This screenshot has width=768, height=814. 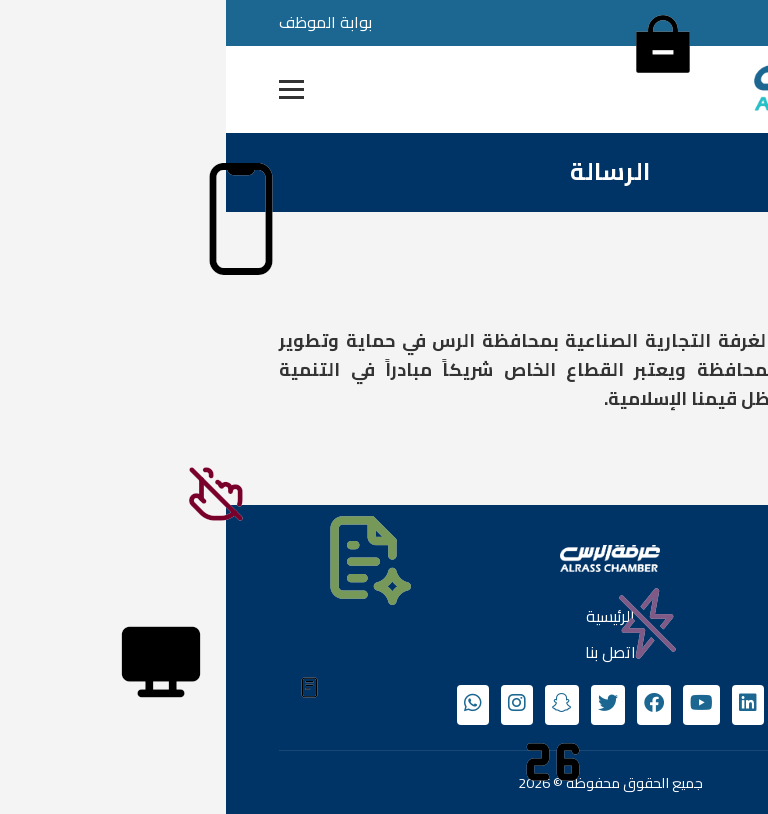 What do you see at coordinates (553, 762) in the screenshot?
I see `indicates item number 26 in a list or sequence` at bounding box center [553, 762].